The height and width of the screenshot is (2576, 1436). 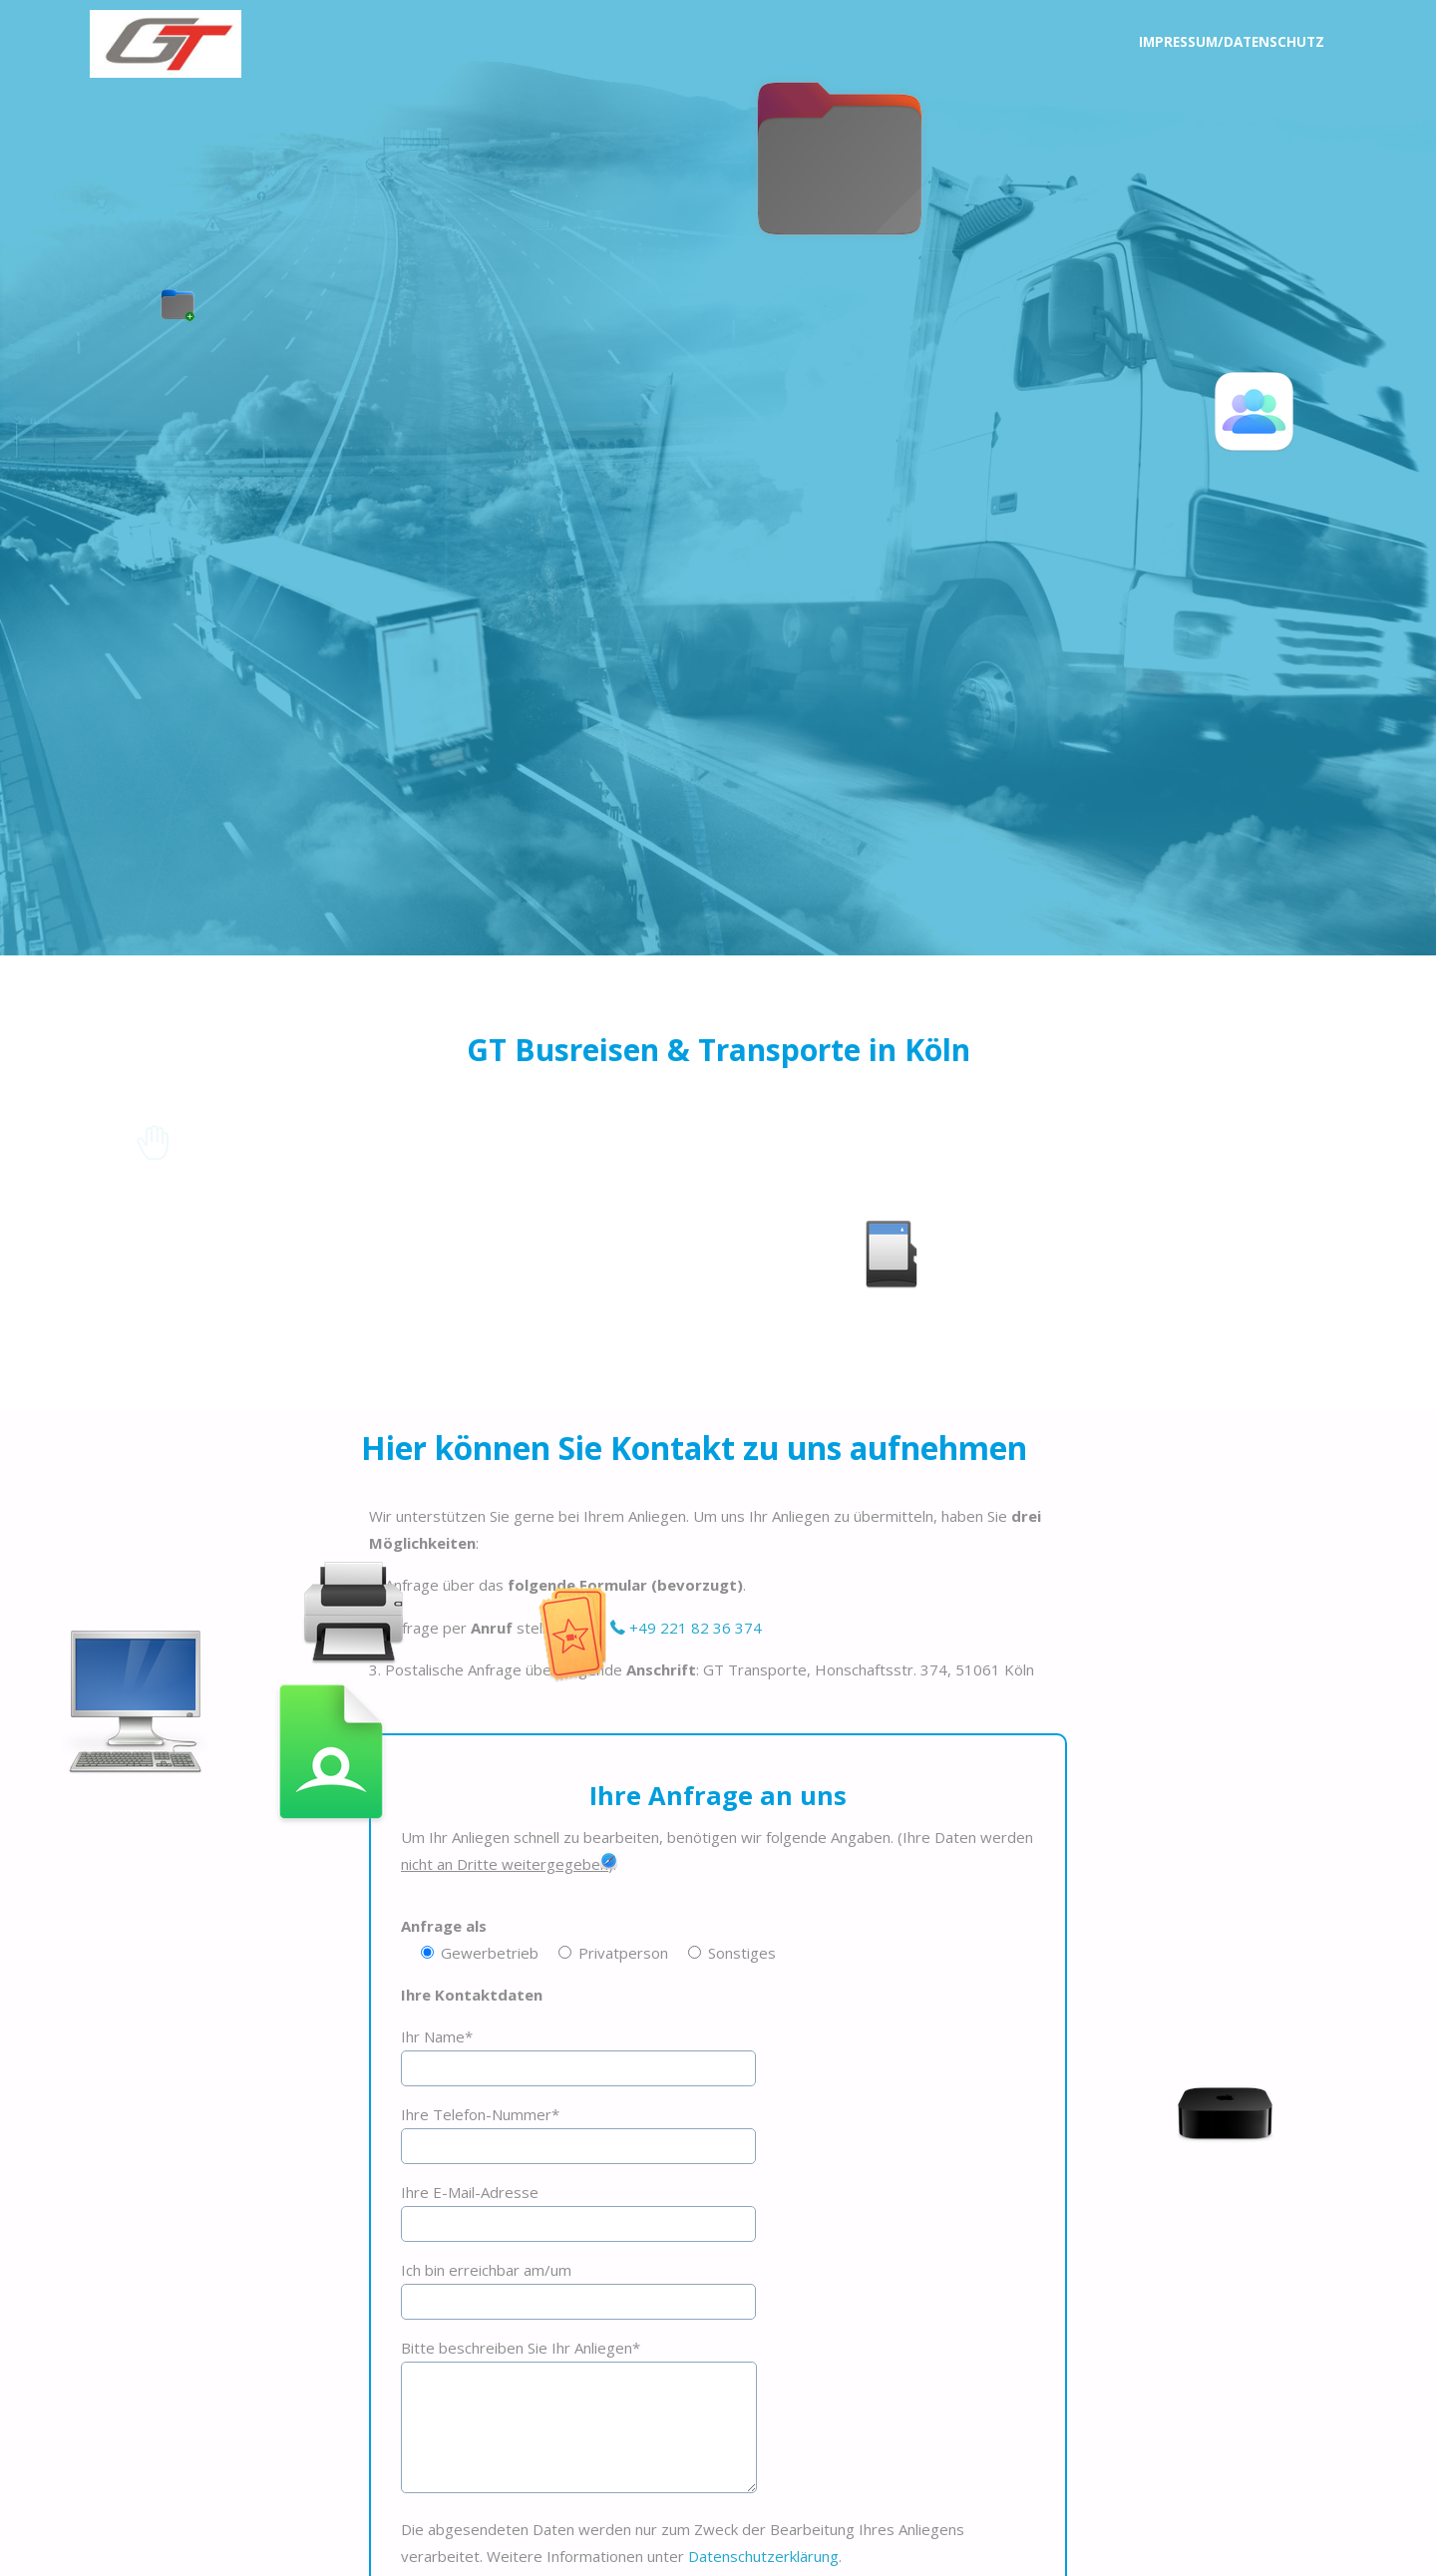 What do you see at coordinates (840, 159) in the screenshot?
I see `open folder or directory` at bounding box center [840, 159].